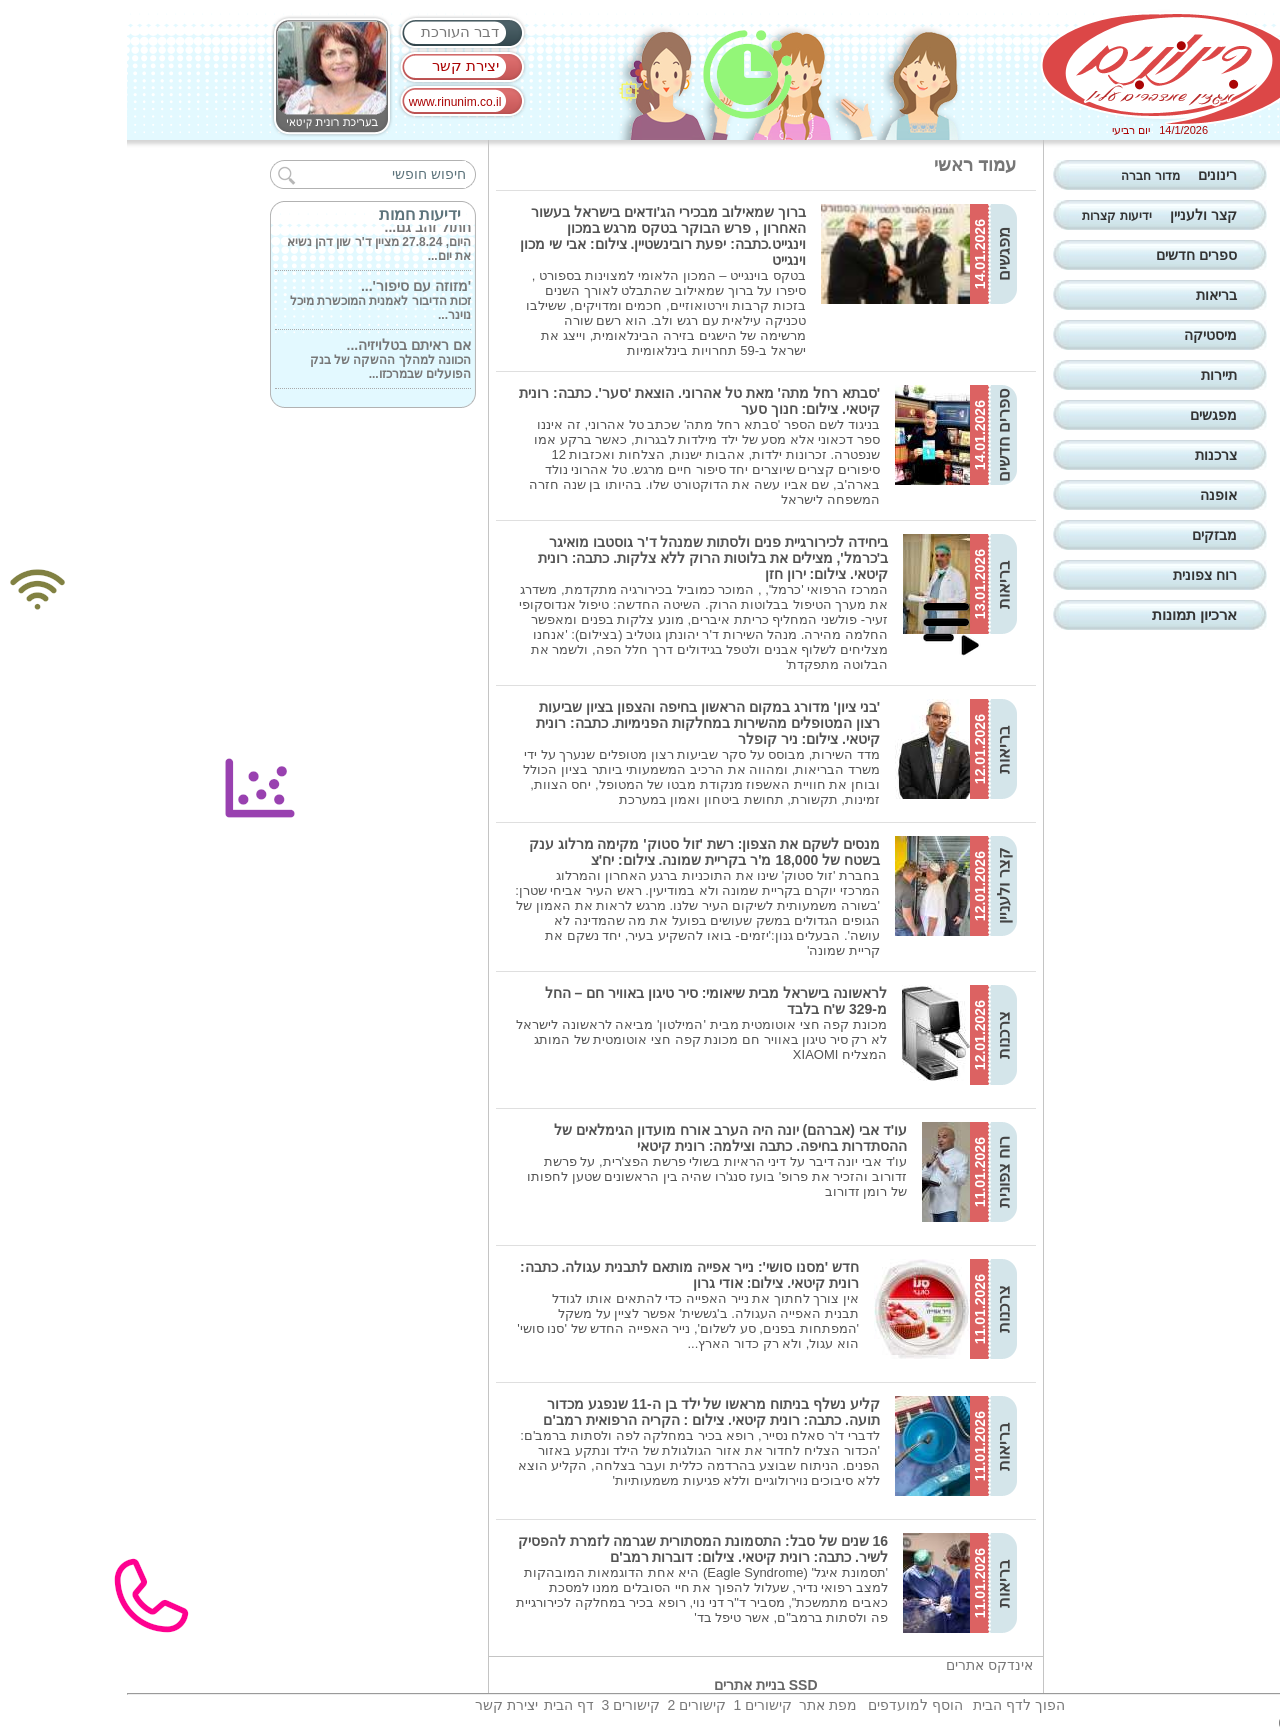 The height and width of the screenshot is (1731, 1280). What do you see at coordinates (954, 626) in the screenshot?
I see `play all items in a playlist` at bounding box center [954, 626].